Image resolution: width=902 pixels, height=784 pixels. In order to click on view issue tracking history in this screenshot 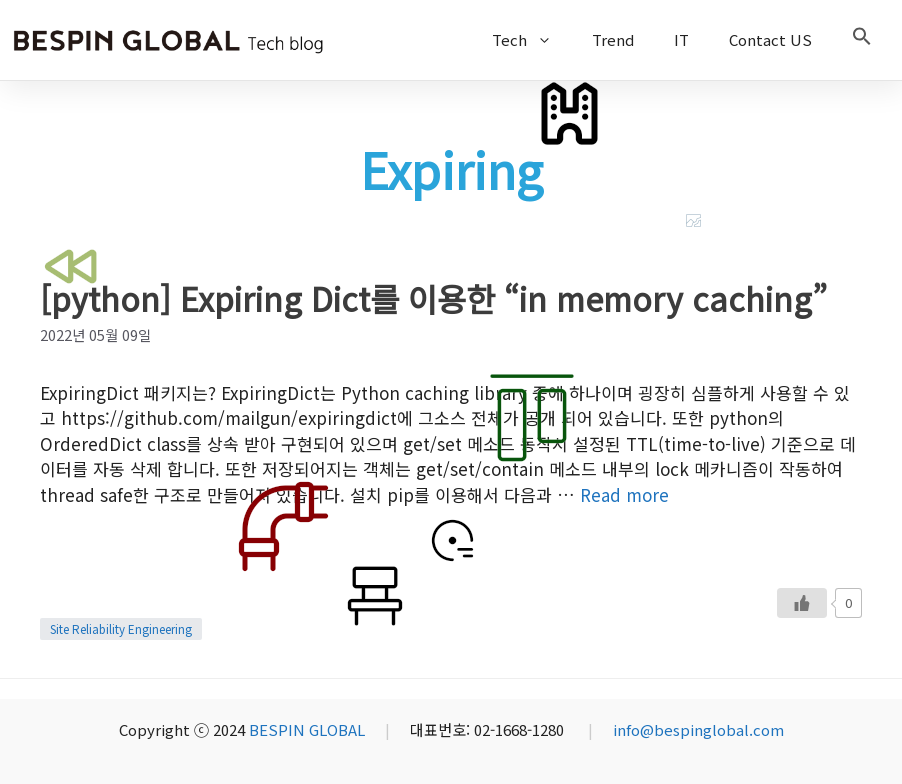, I will do `click(452, 540)`.